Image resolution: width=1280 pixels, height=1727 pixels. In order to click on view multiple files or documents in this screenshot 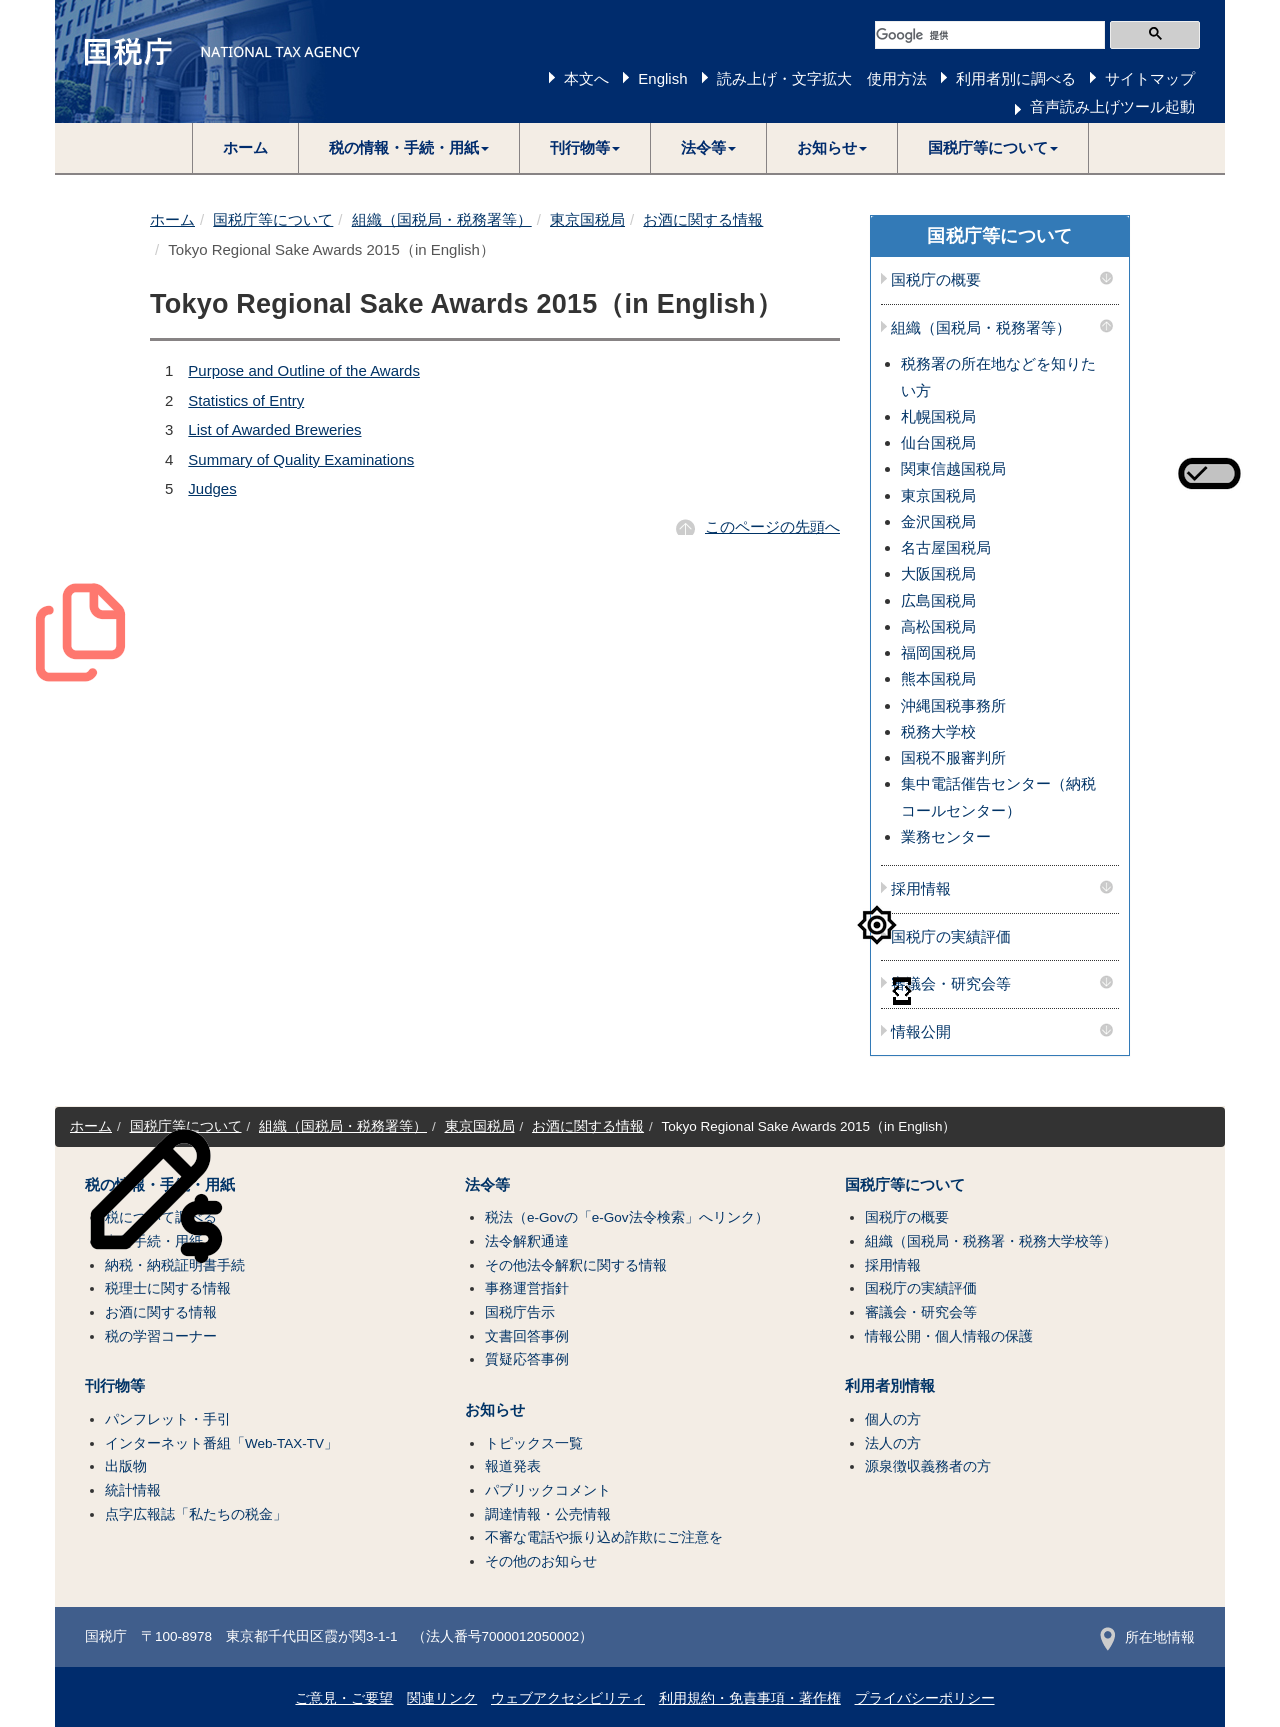, I will do `click(80, 632)`.